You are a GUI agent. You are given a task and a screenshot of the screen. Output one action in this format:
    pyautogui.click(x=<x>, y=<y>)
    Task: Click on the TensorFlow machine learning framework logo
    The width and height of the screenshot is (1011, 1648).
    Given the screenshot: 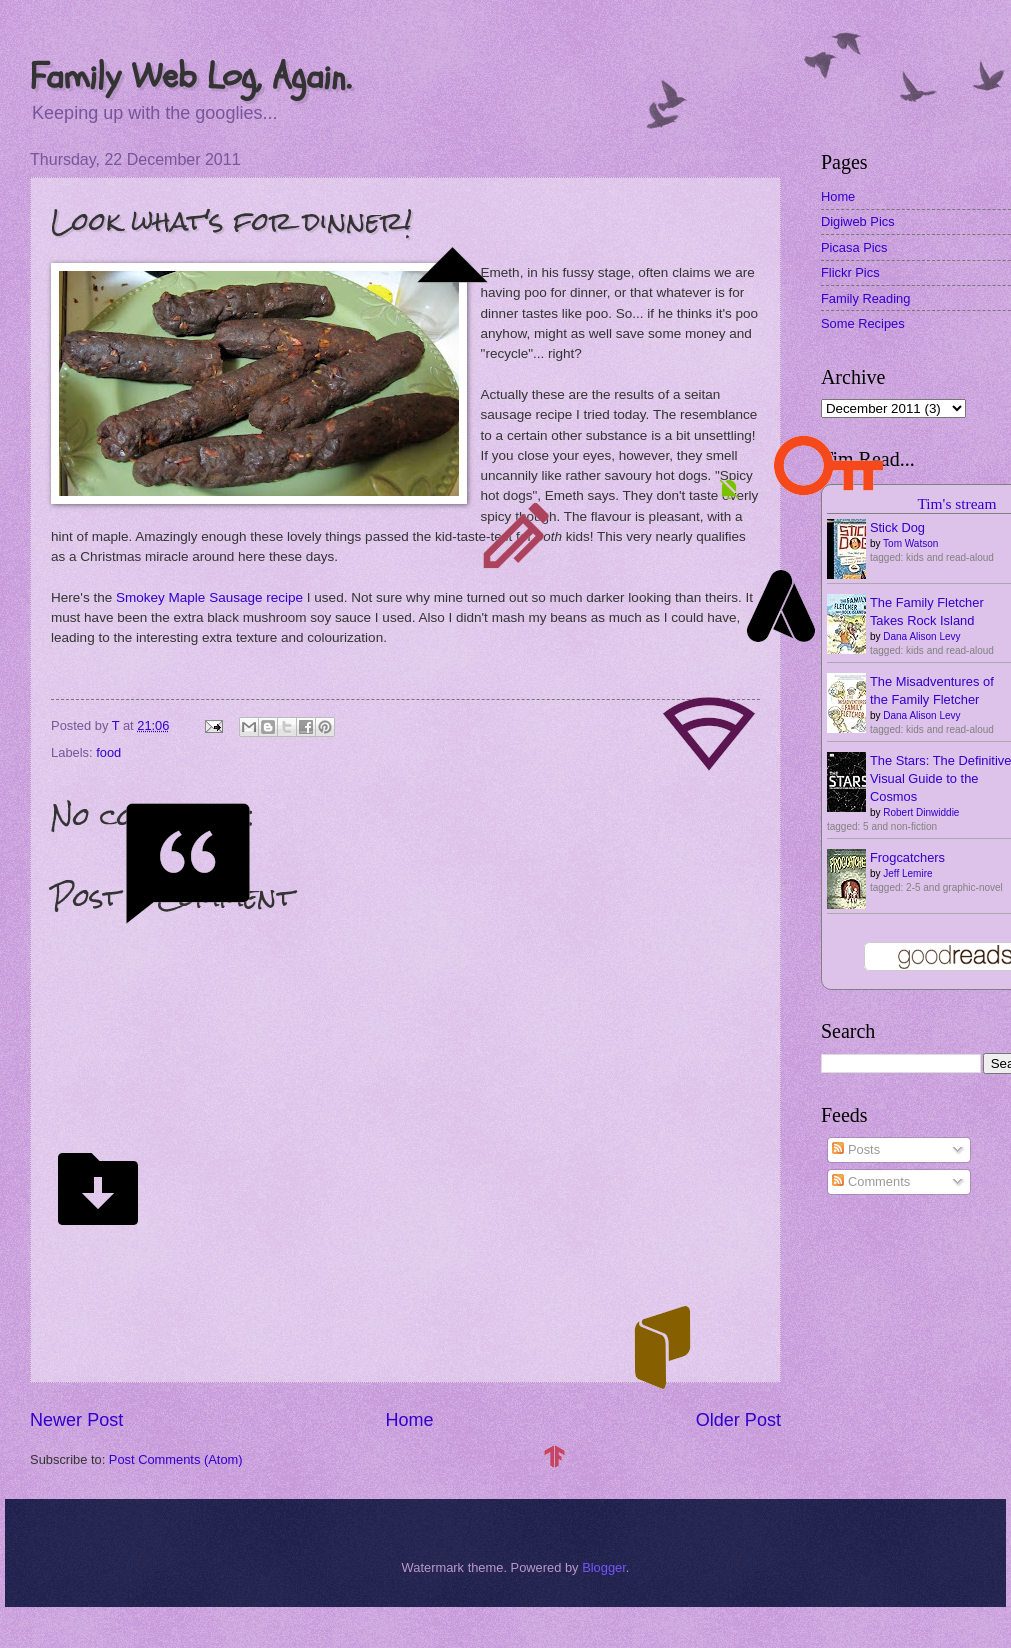 What is the action you would take?
    pyautogui.click(x=554, y=1456)
    